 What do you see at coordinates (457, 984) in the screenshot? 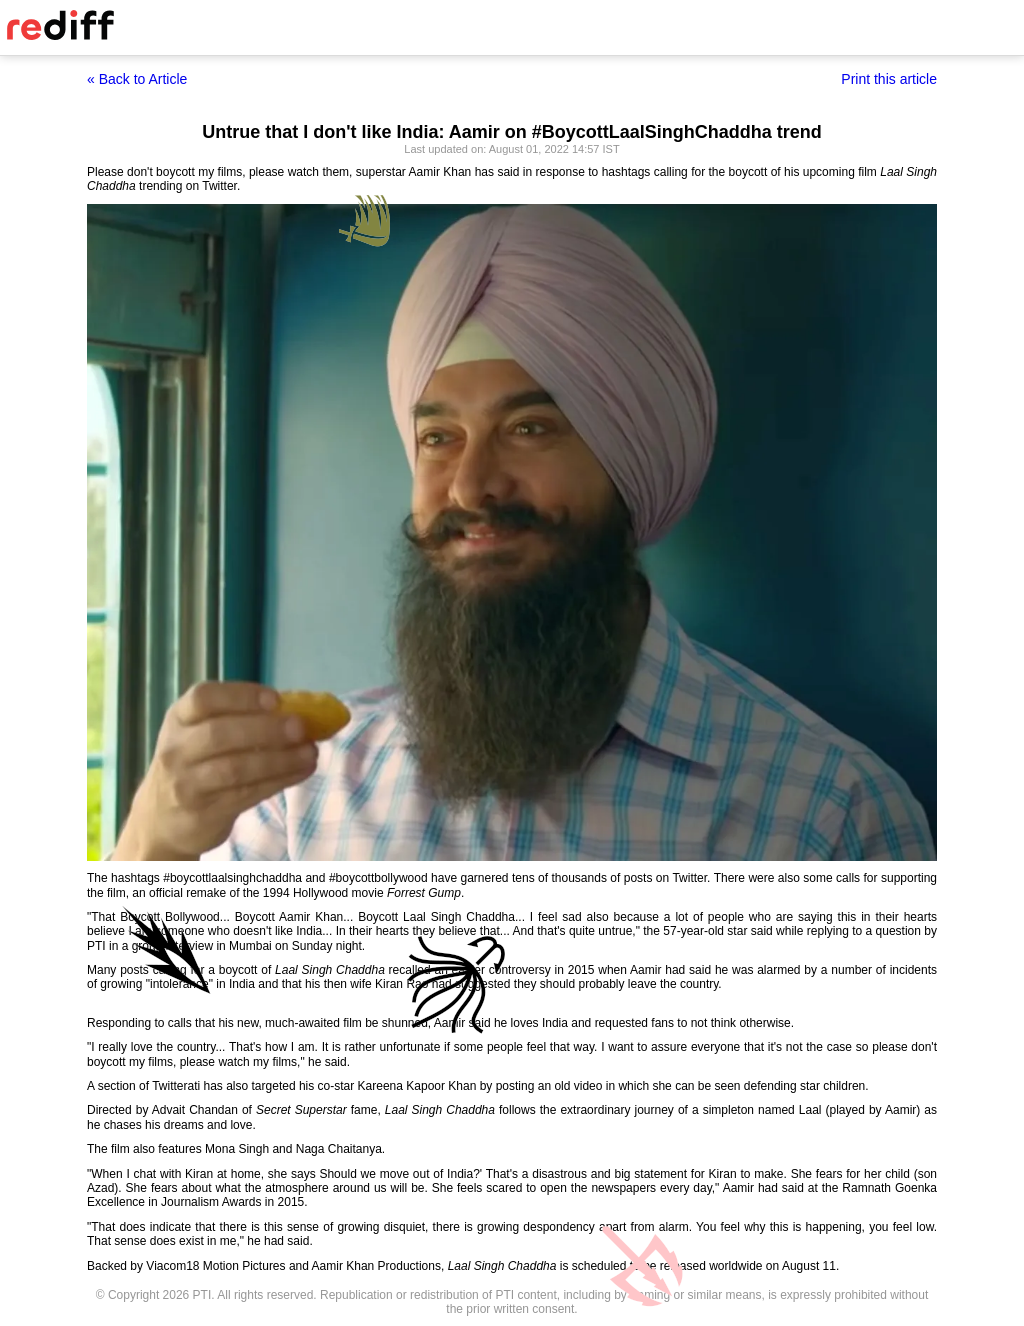
I see `fishing lure or jig equipment icon` at bounding box center [457, 984].